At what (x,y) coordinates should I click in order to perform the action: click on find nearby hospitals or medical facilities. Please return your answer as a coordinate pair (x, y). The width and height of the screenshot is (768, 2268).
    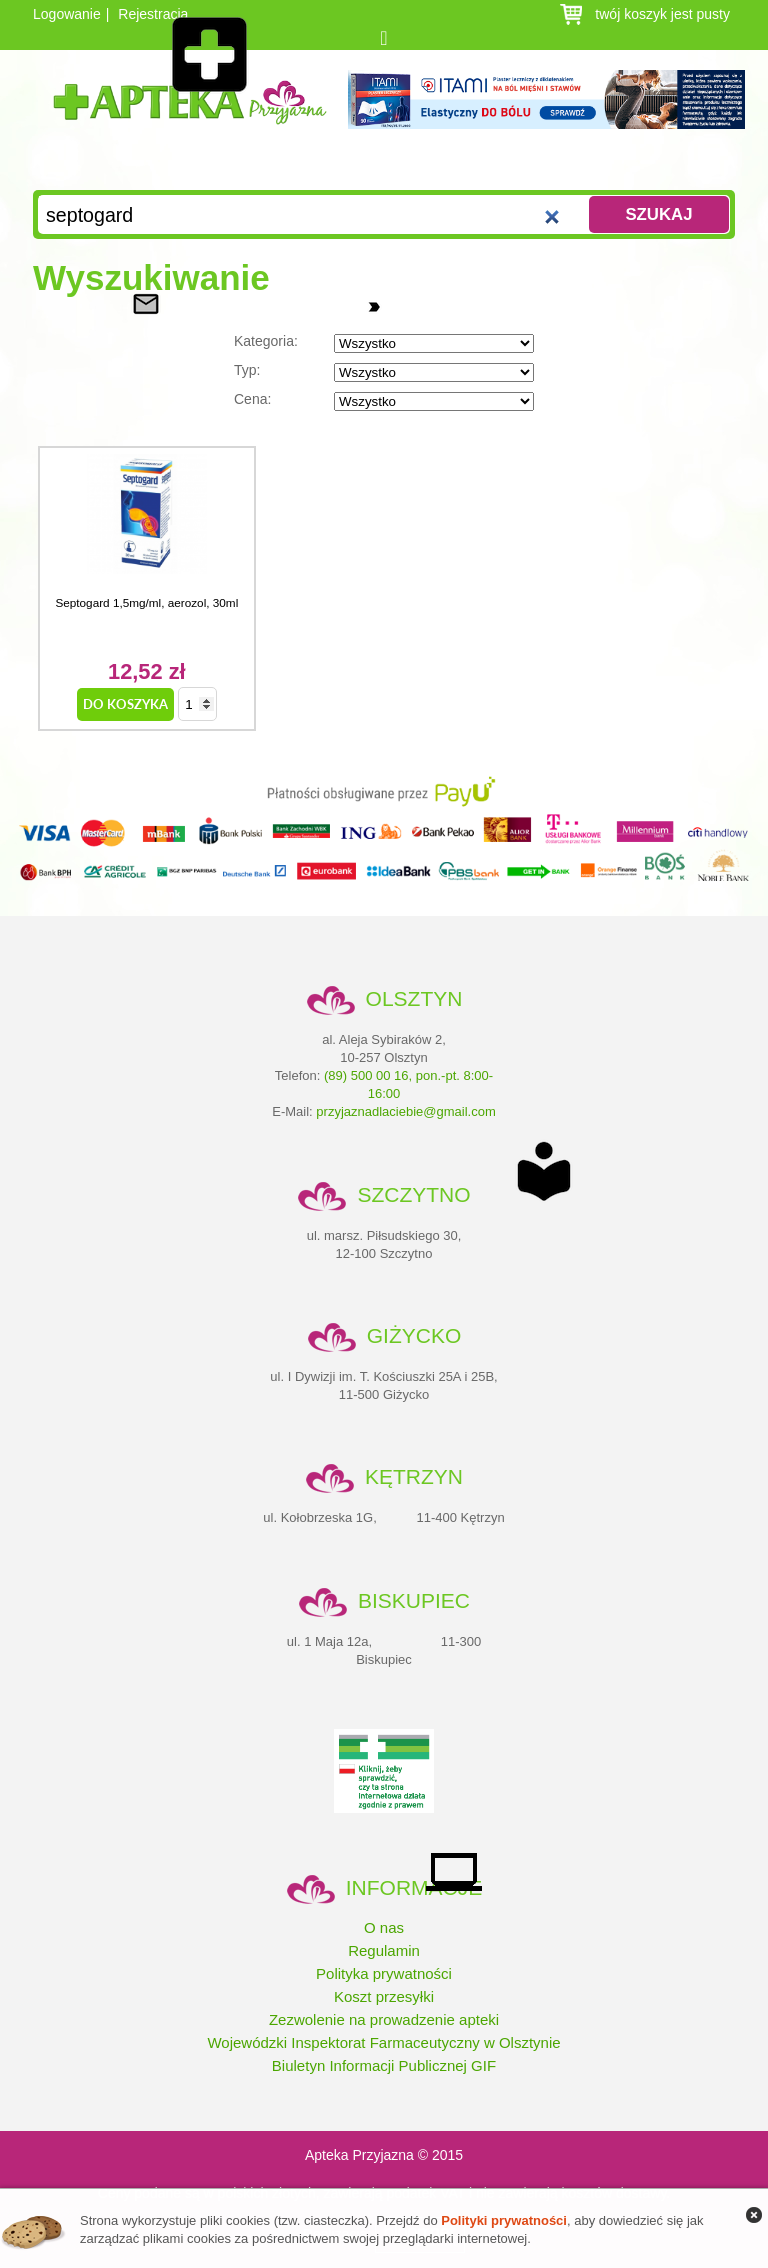
    Looking at the image, I should click on (209, 54).